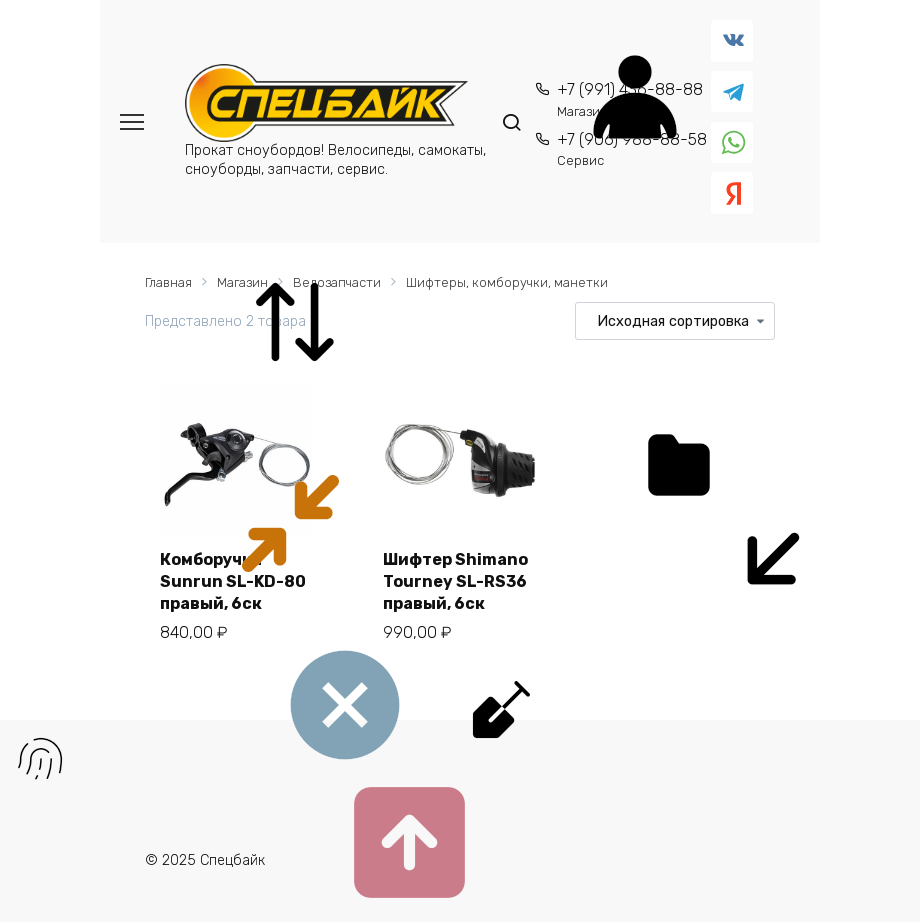 The width and height of the screenshot is (920, 922). What do you see at coordinates (773, 558) in the screenshot?
I see `navigate to previous or lower-left content` at bounding box center [773, 558].